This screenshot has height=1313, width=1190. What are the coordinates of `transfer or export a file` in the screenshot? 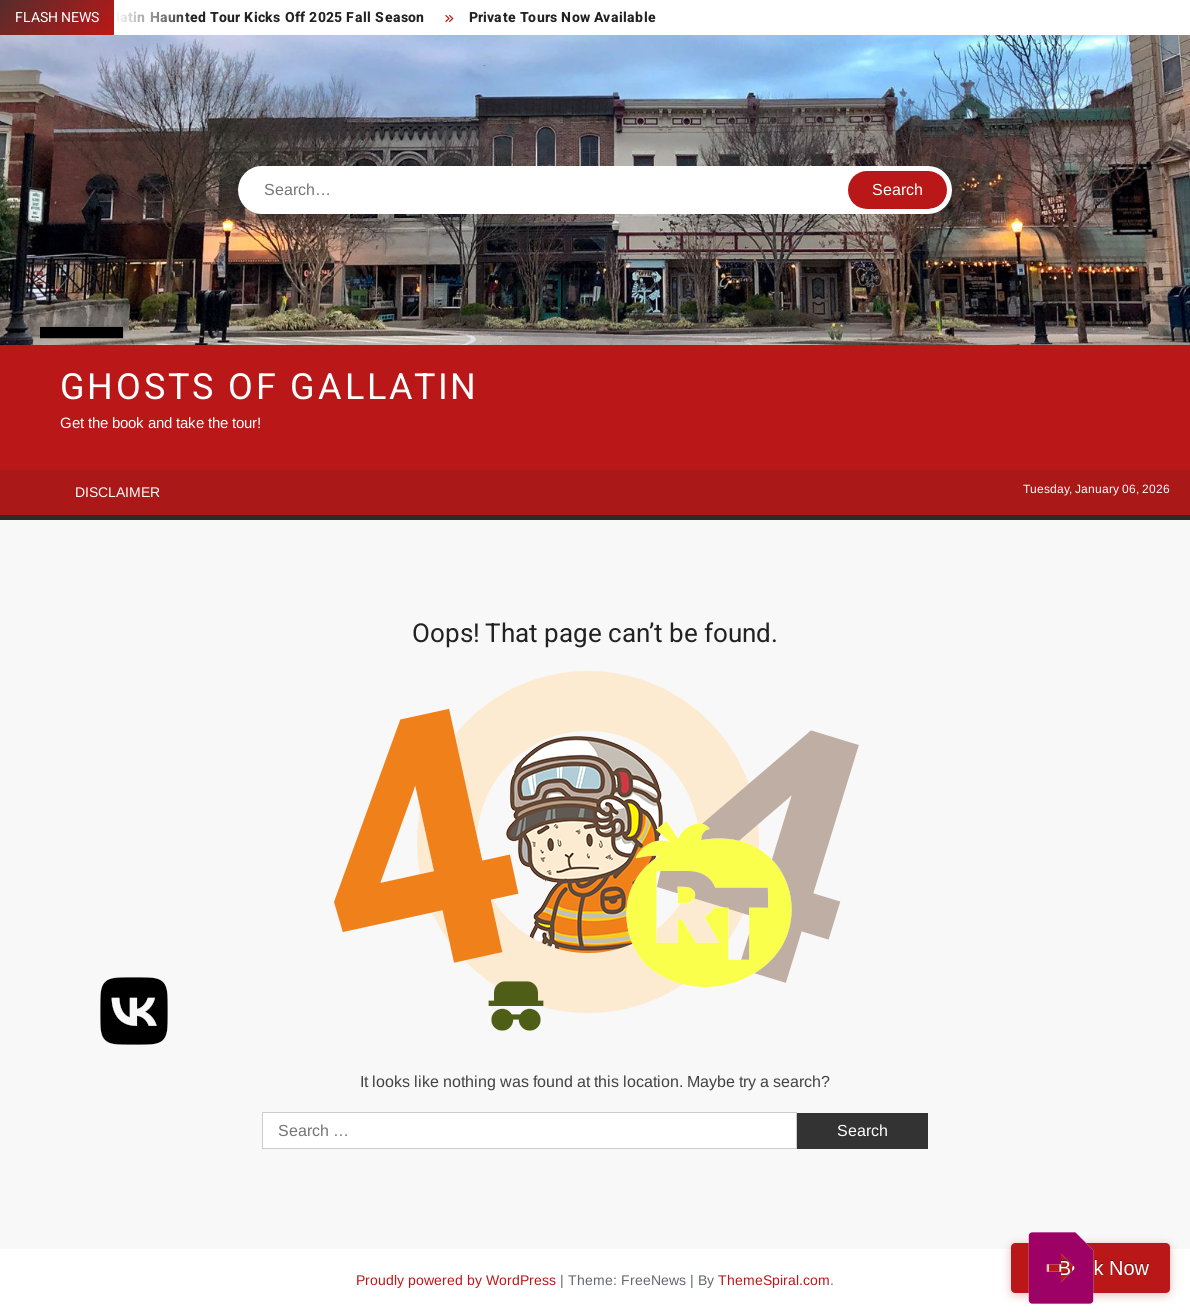 It's located at (1061, 1268).